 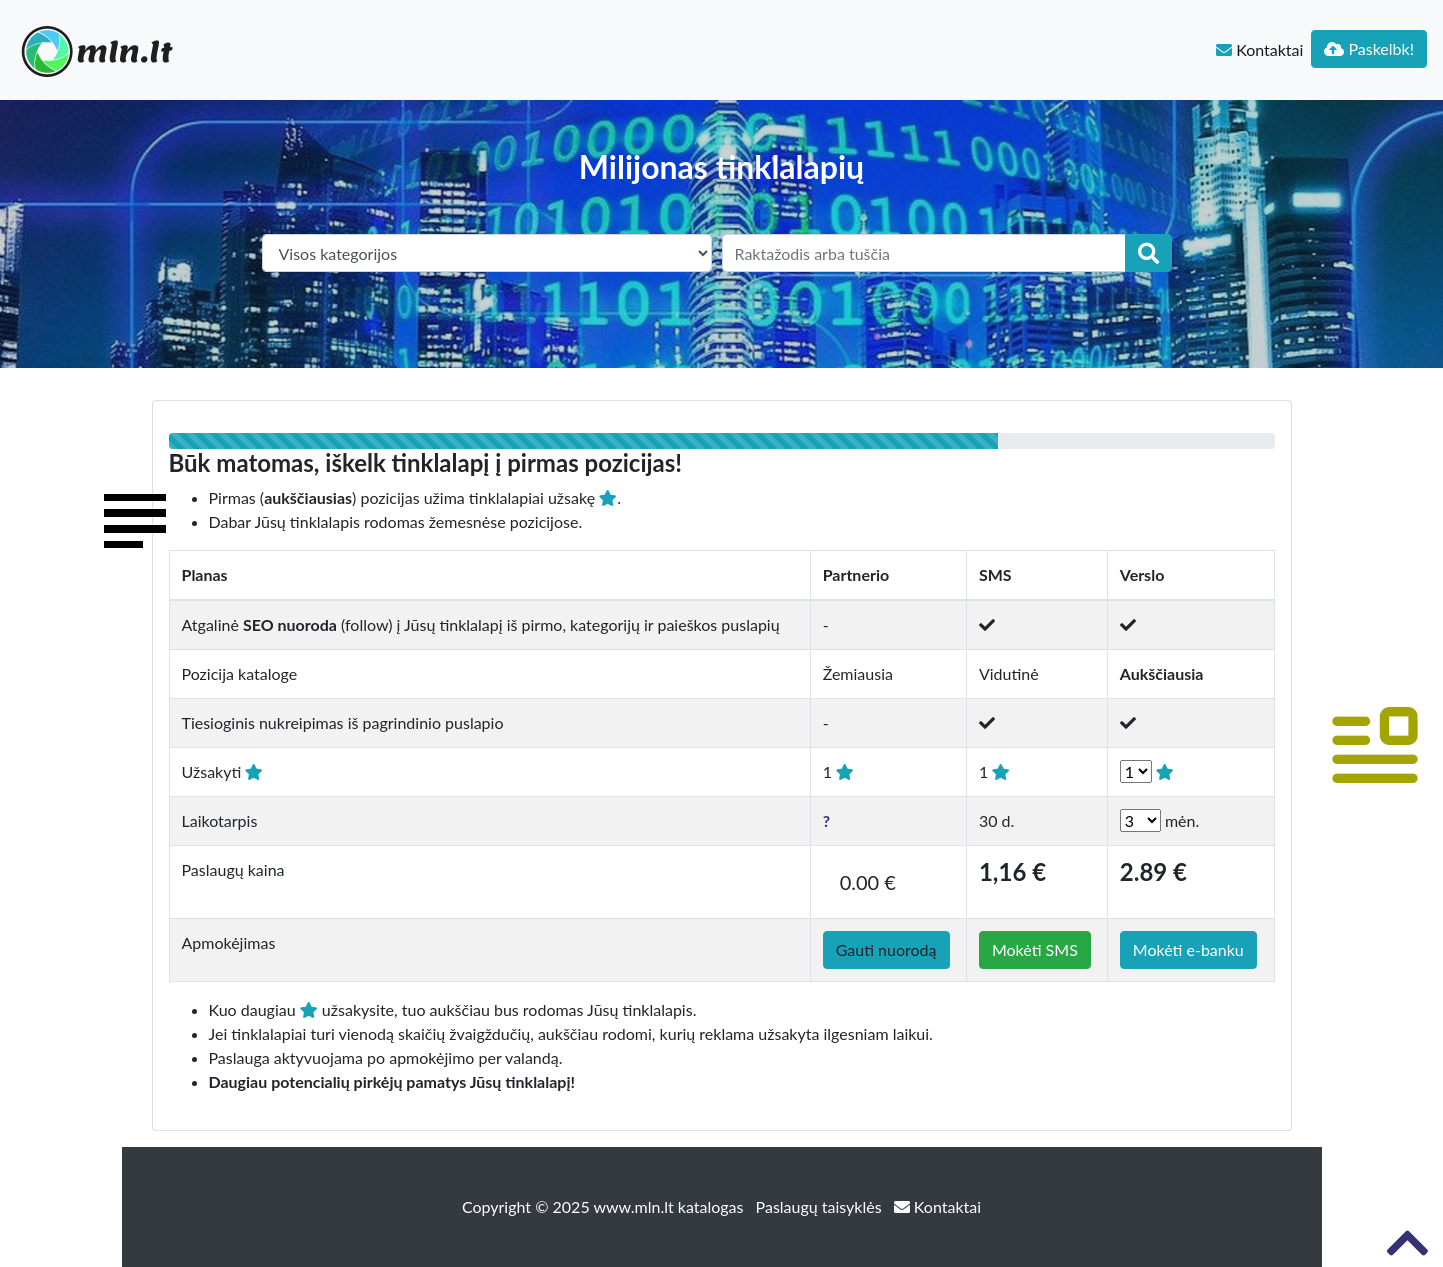 What do you see at coordinates (135, 521) in the screenshot?
I see `view document or text content` at bounding box center [135, 521].